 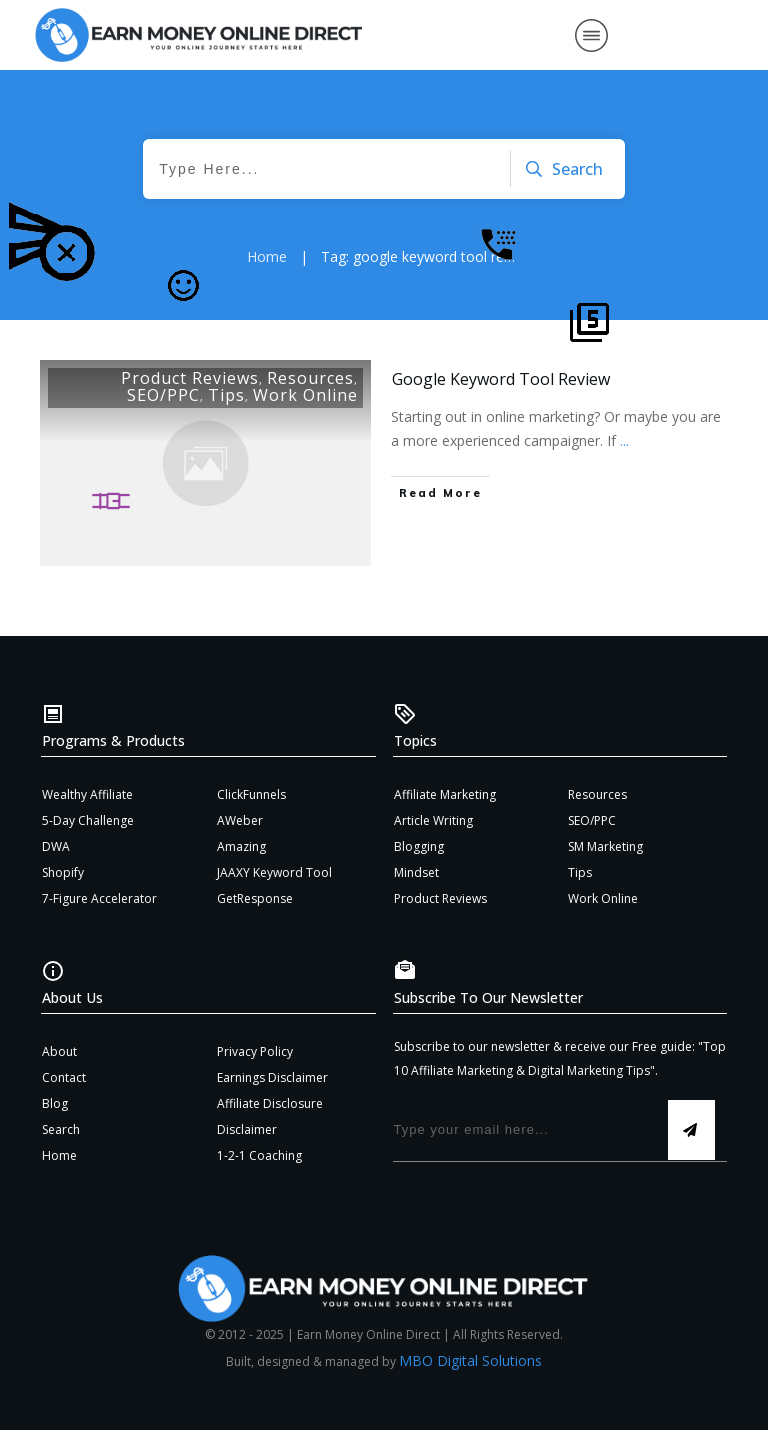 I want to click on adjust belt or strap settings, so click(x=111, y=501).